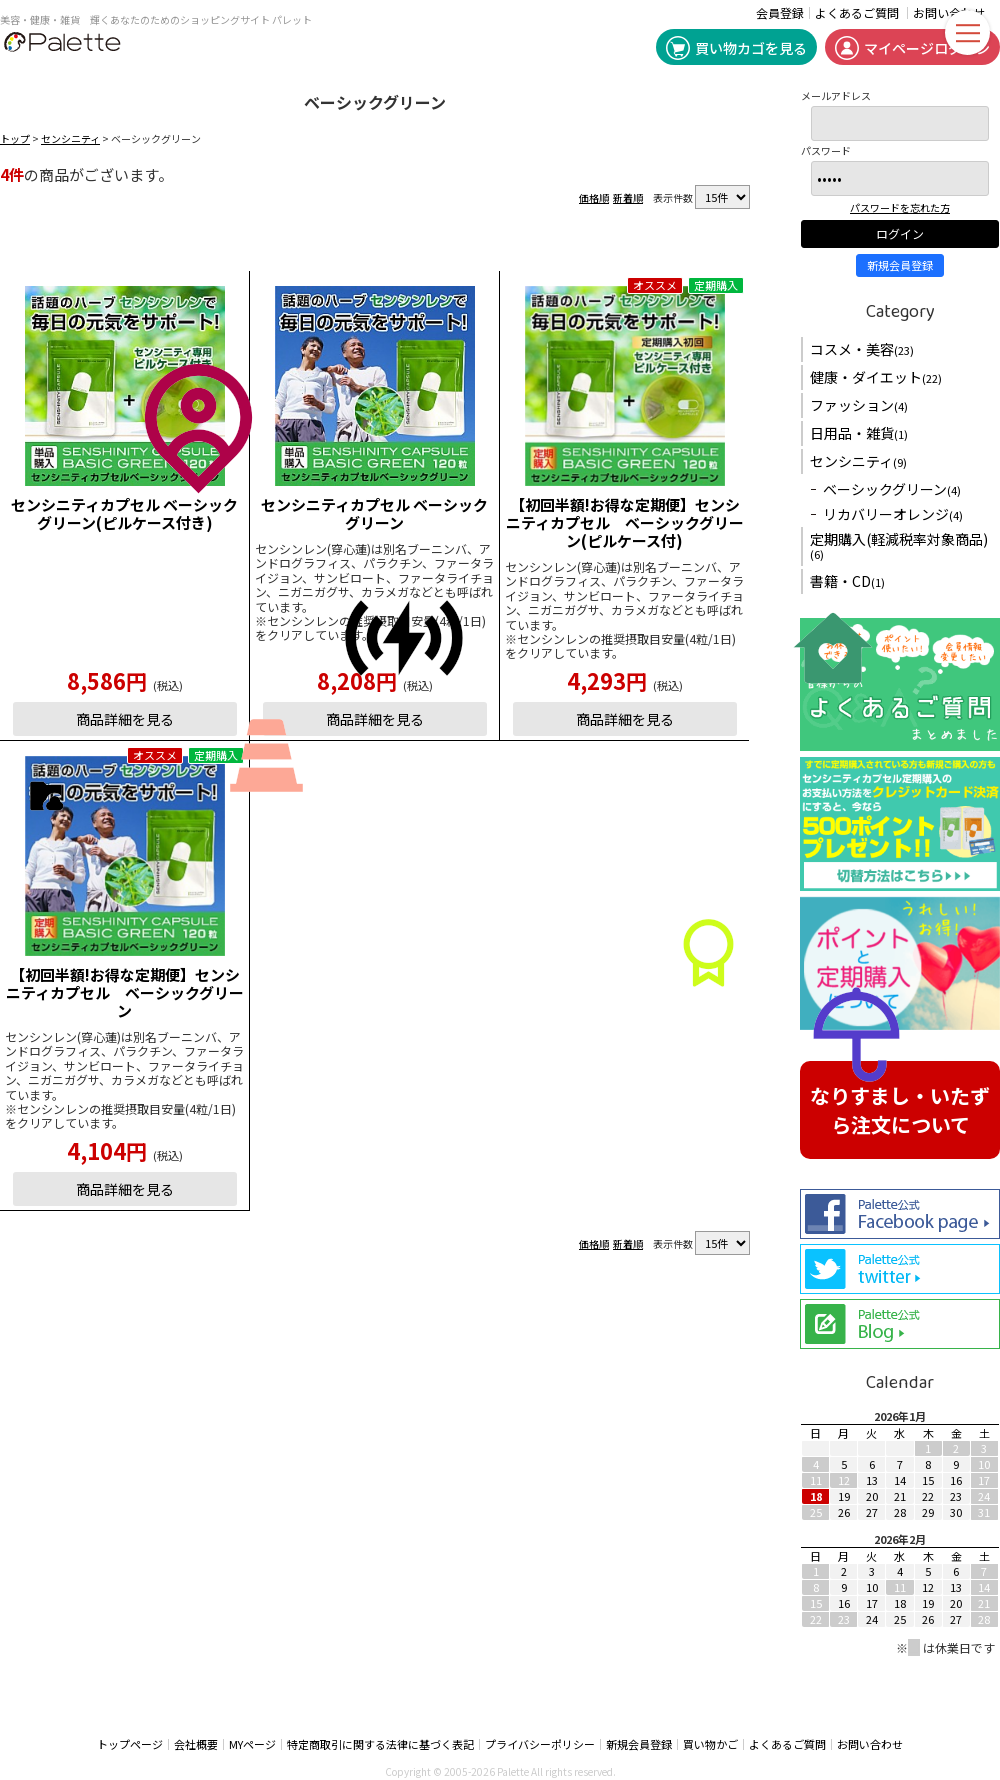  I want to click on access cloud storage folder, so click(46, 796).